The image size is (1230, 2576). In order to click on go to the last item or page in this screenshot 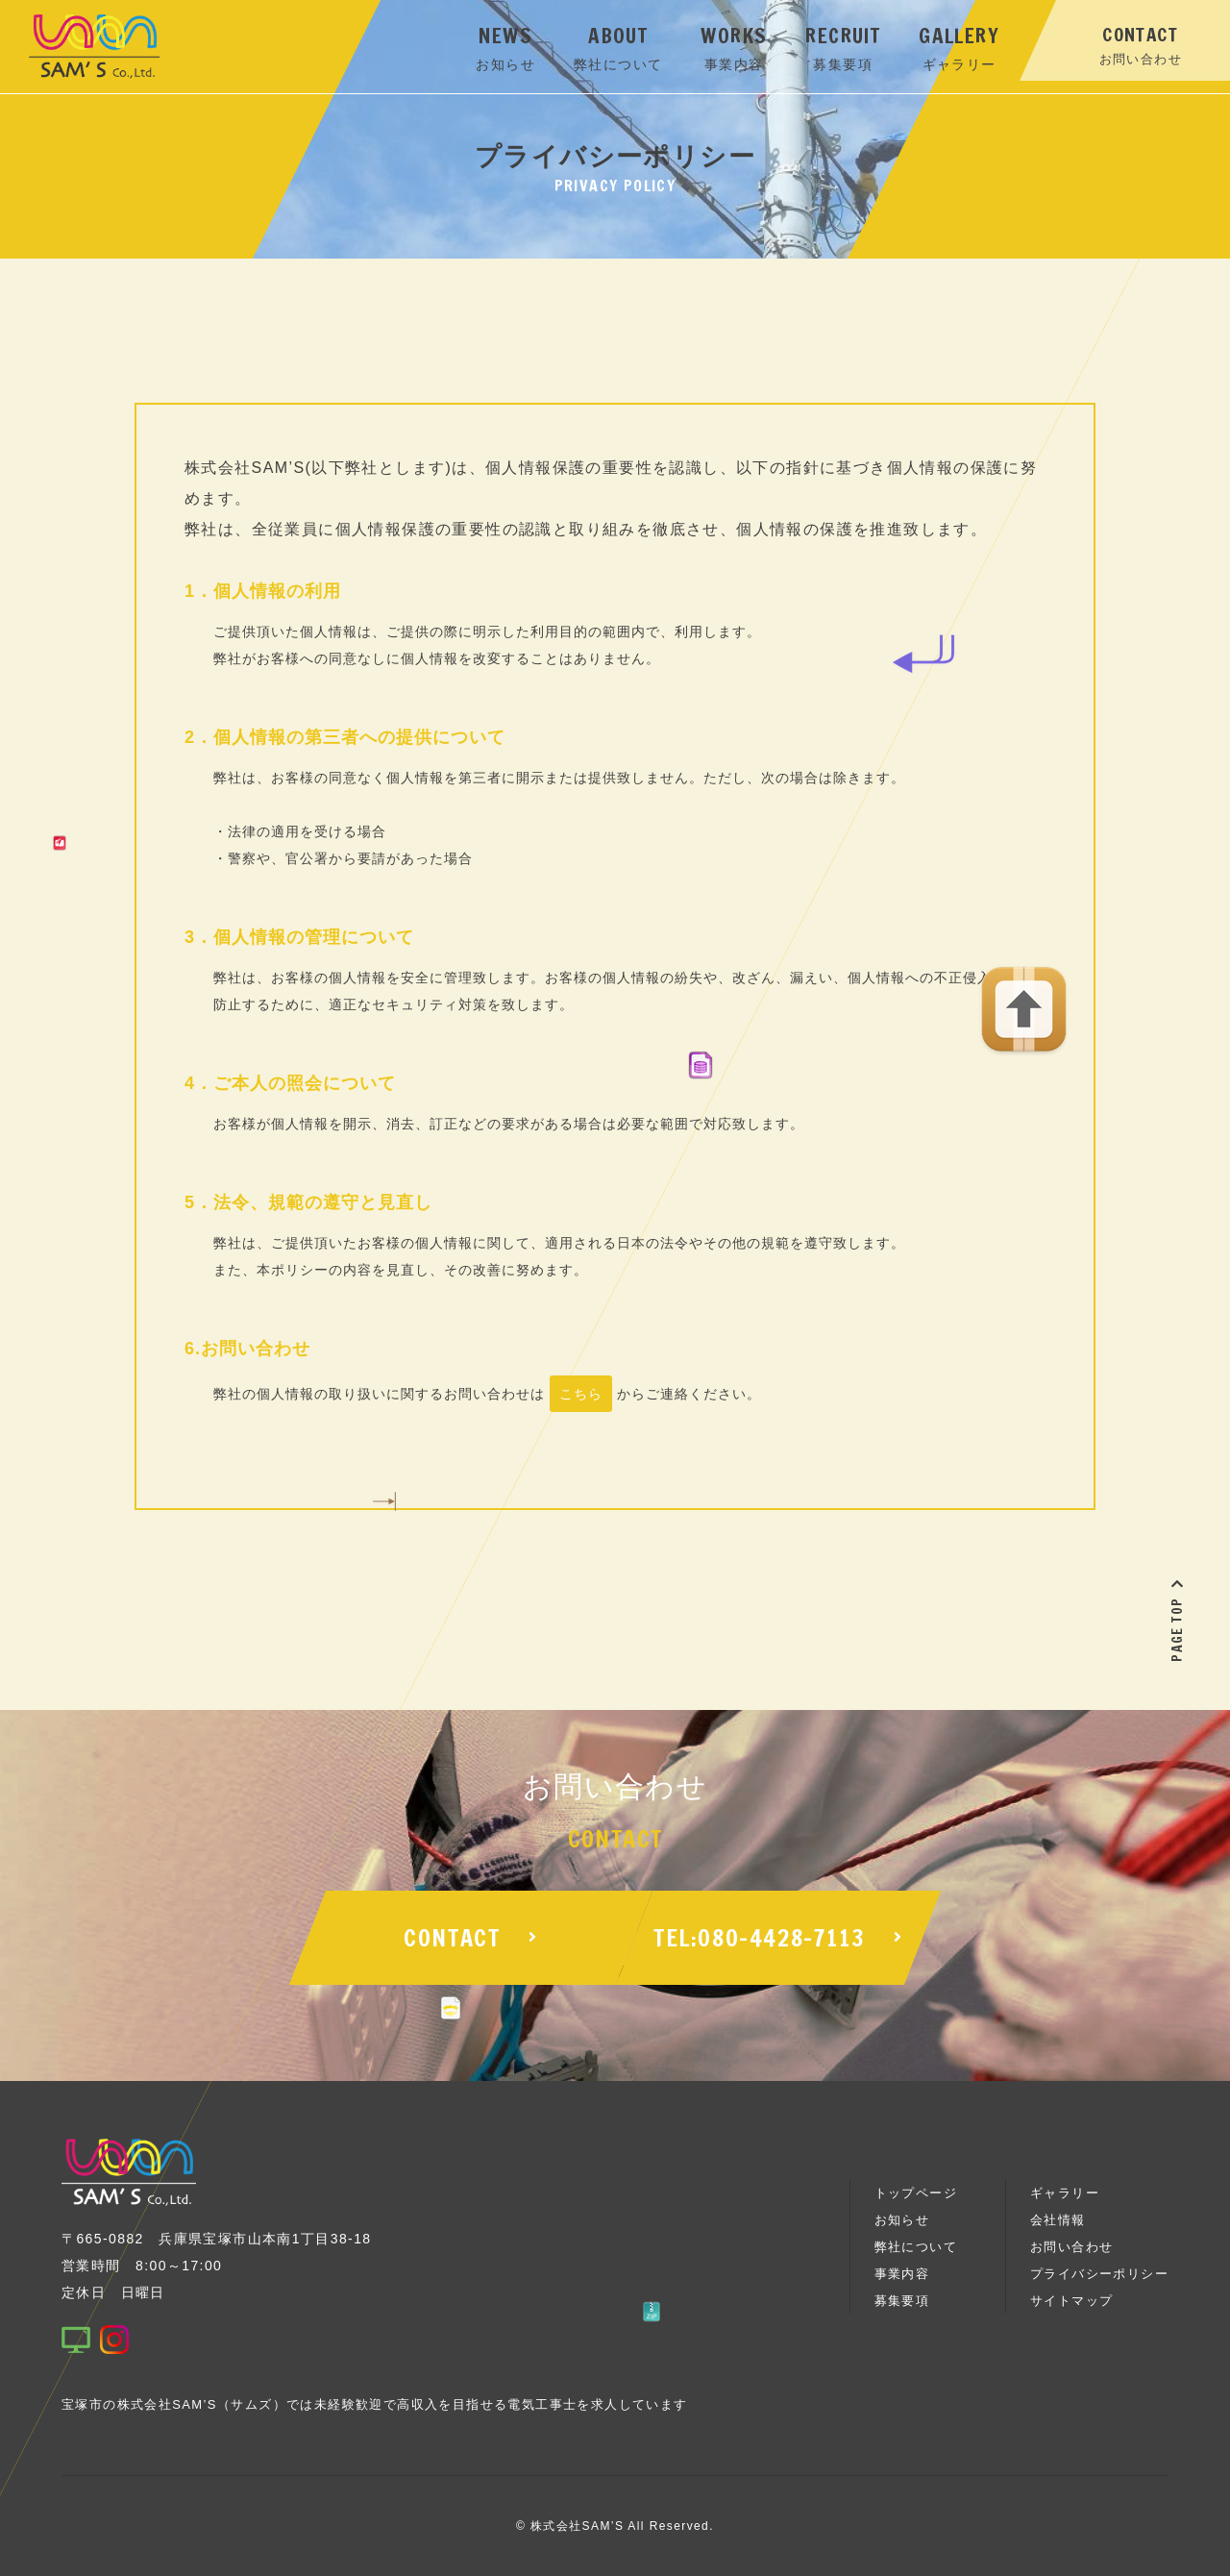, I will do `click(384, 1501)`.